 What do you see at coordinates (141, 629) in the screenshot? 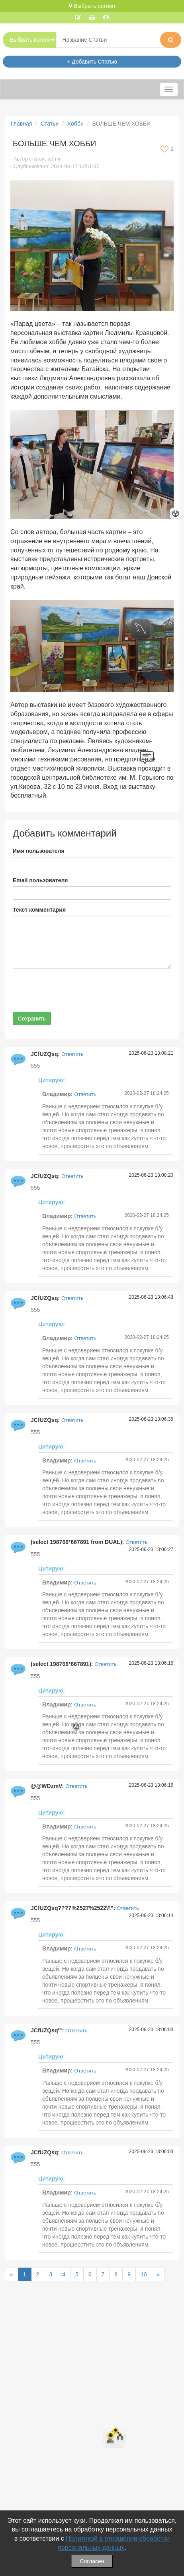
I see `open mysql workbench database management tool` at bounding box center [141, 629].